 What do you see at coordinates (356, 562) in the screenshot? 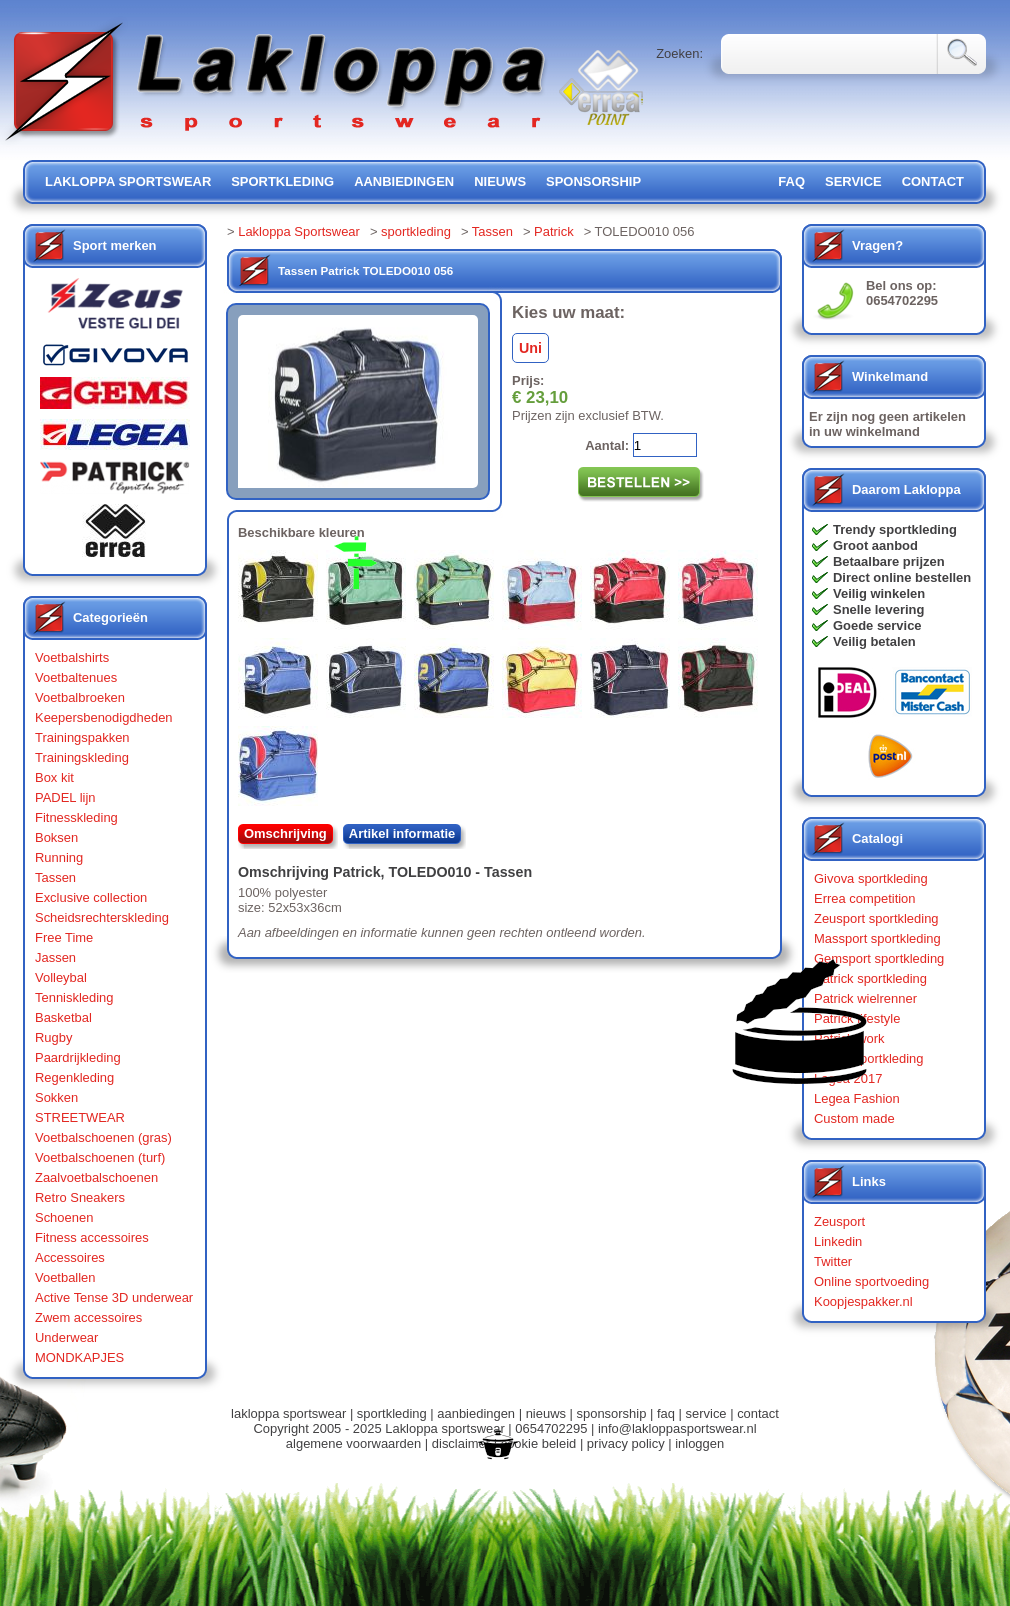
I see `navigate to different game areas or levels` at bounding box center [356, 562].